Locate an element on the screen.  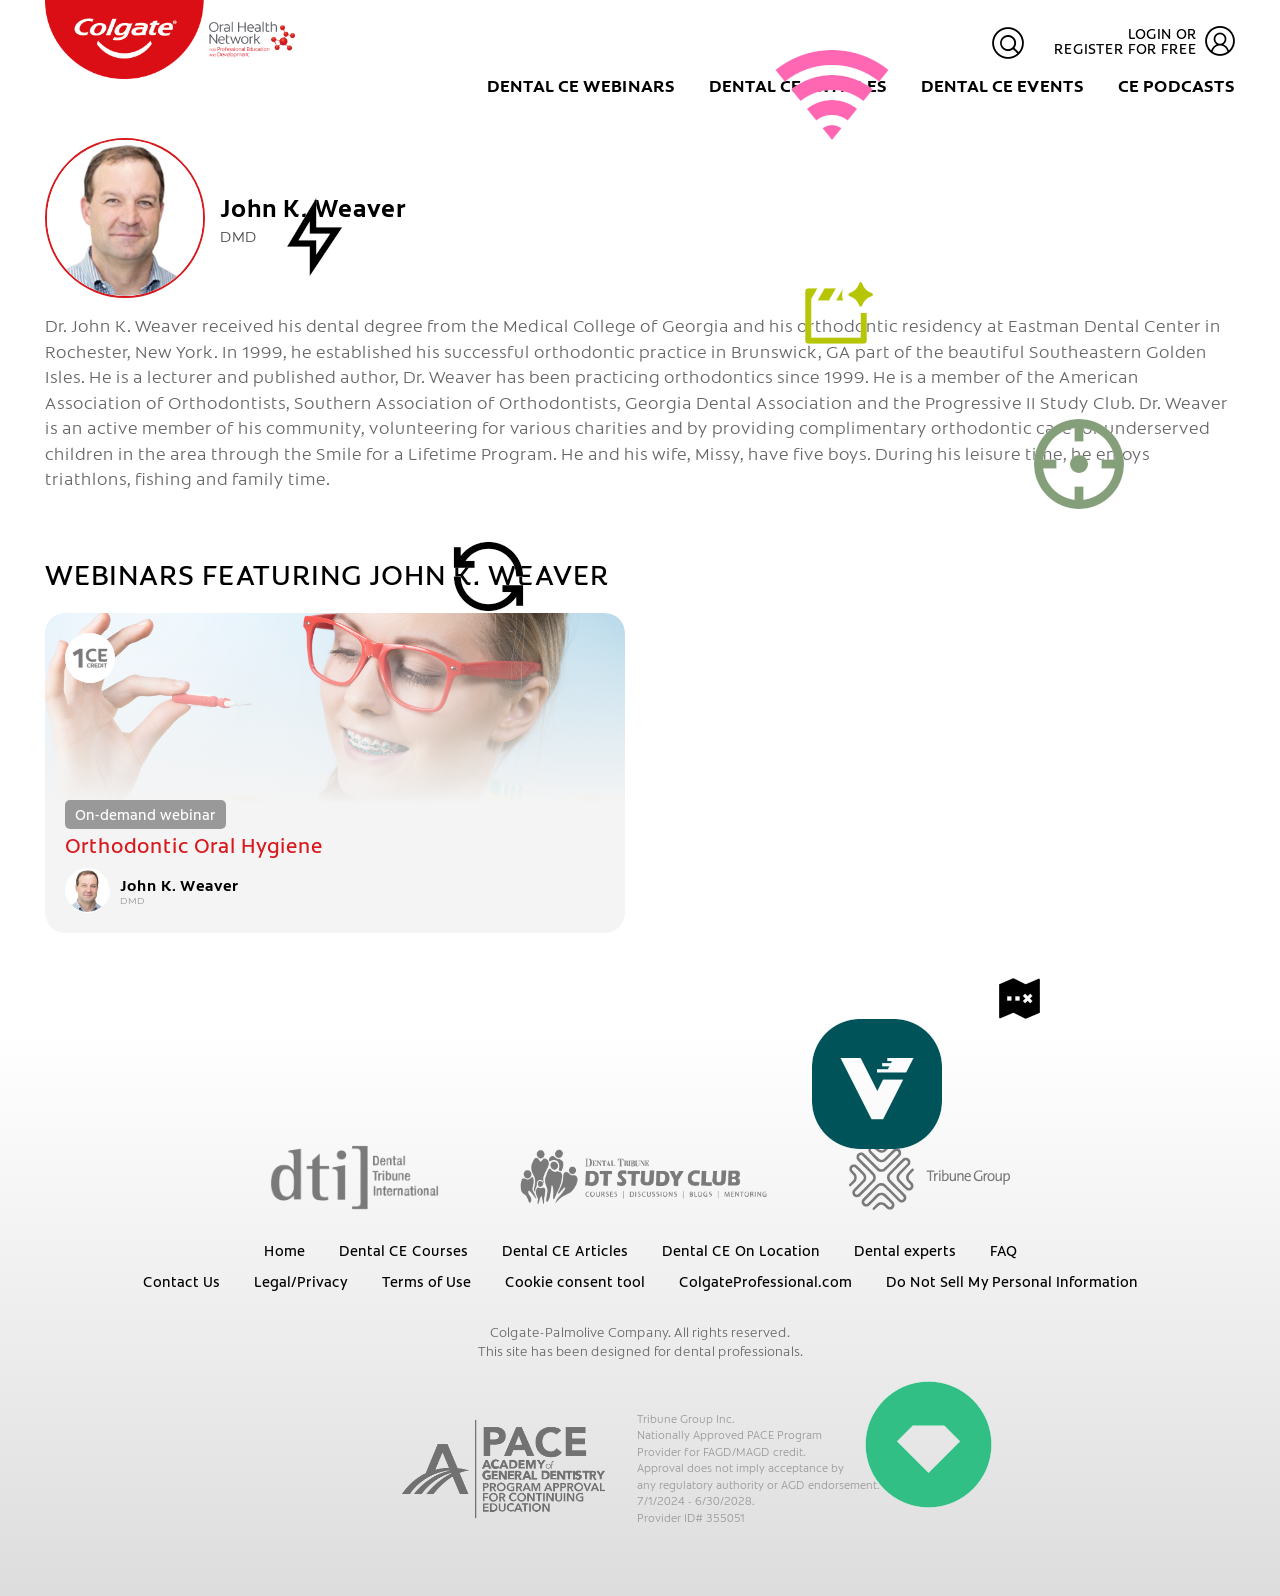
generate video content using AI is located at coordinates (836, 316).